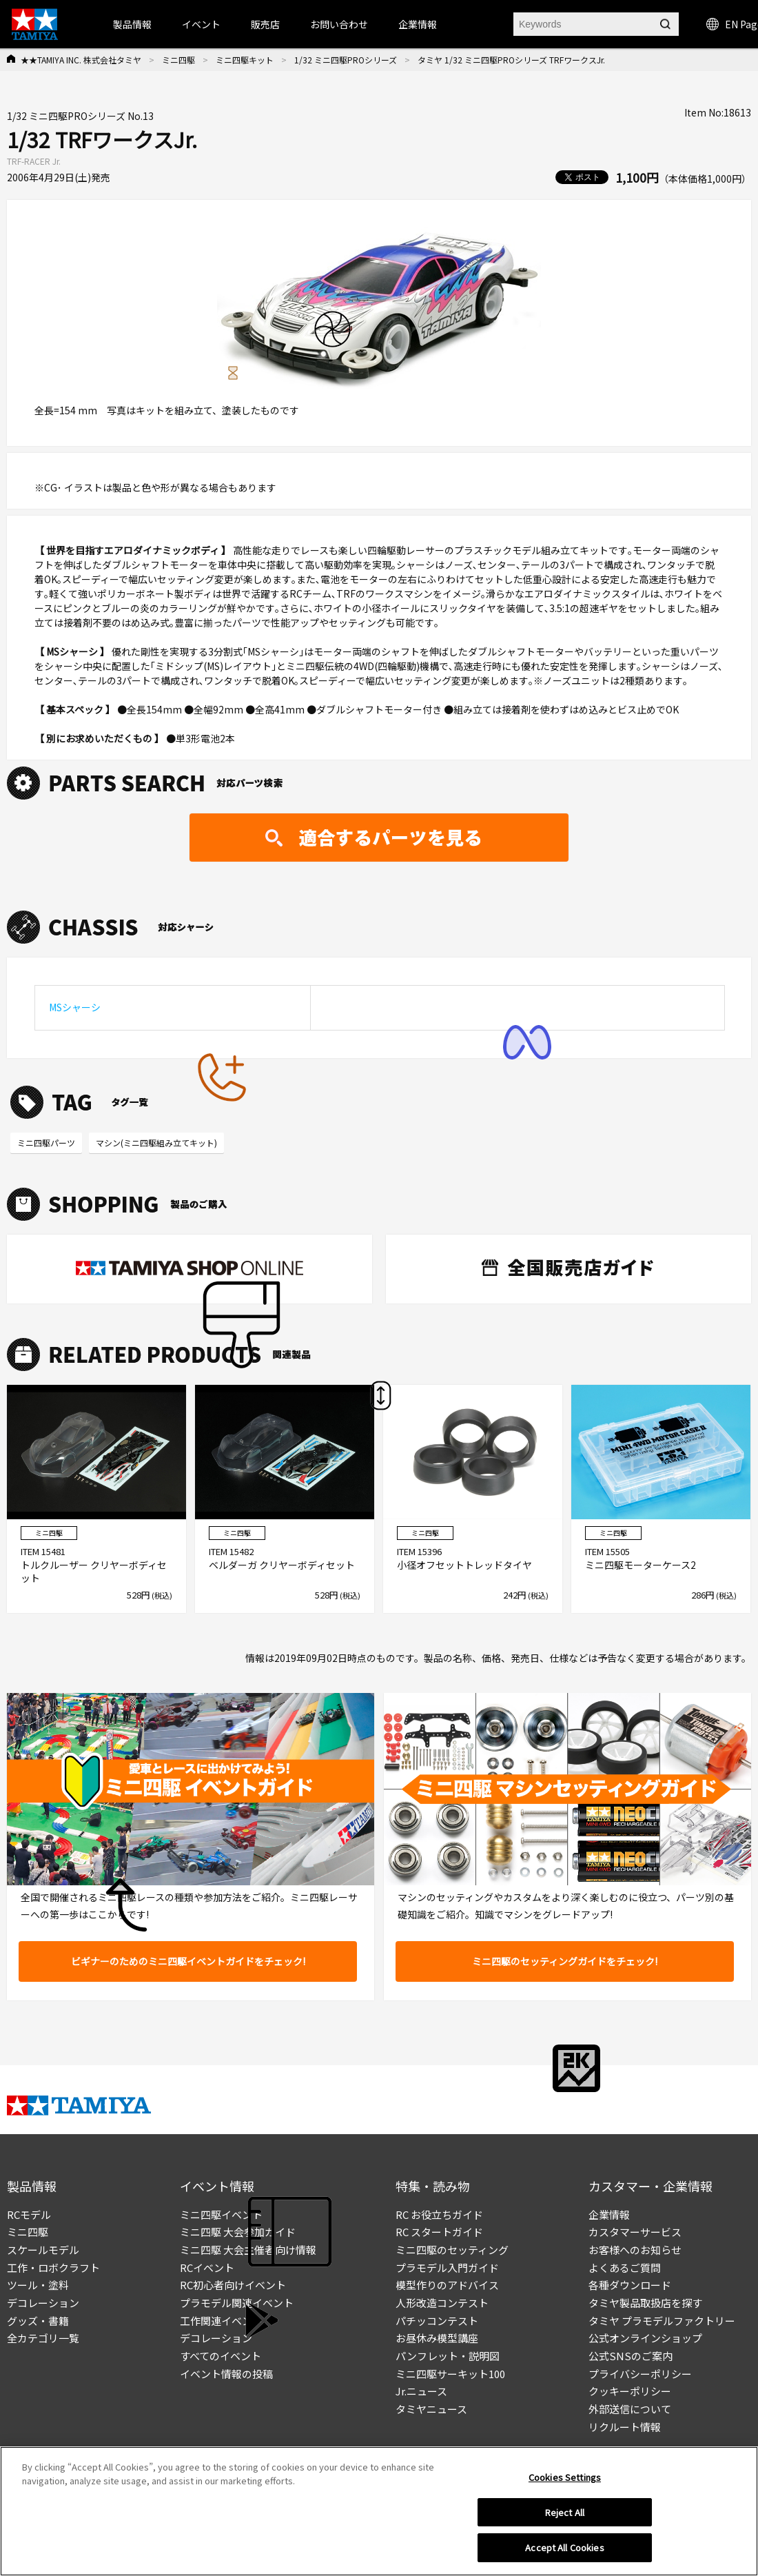 The height and width of the screenshot is (2576, 758). Describe the element at coordinates (332, 329) in the screenshot. I see `loading content in progress` at that location.